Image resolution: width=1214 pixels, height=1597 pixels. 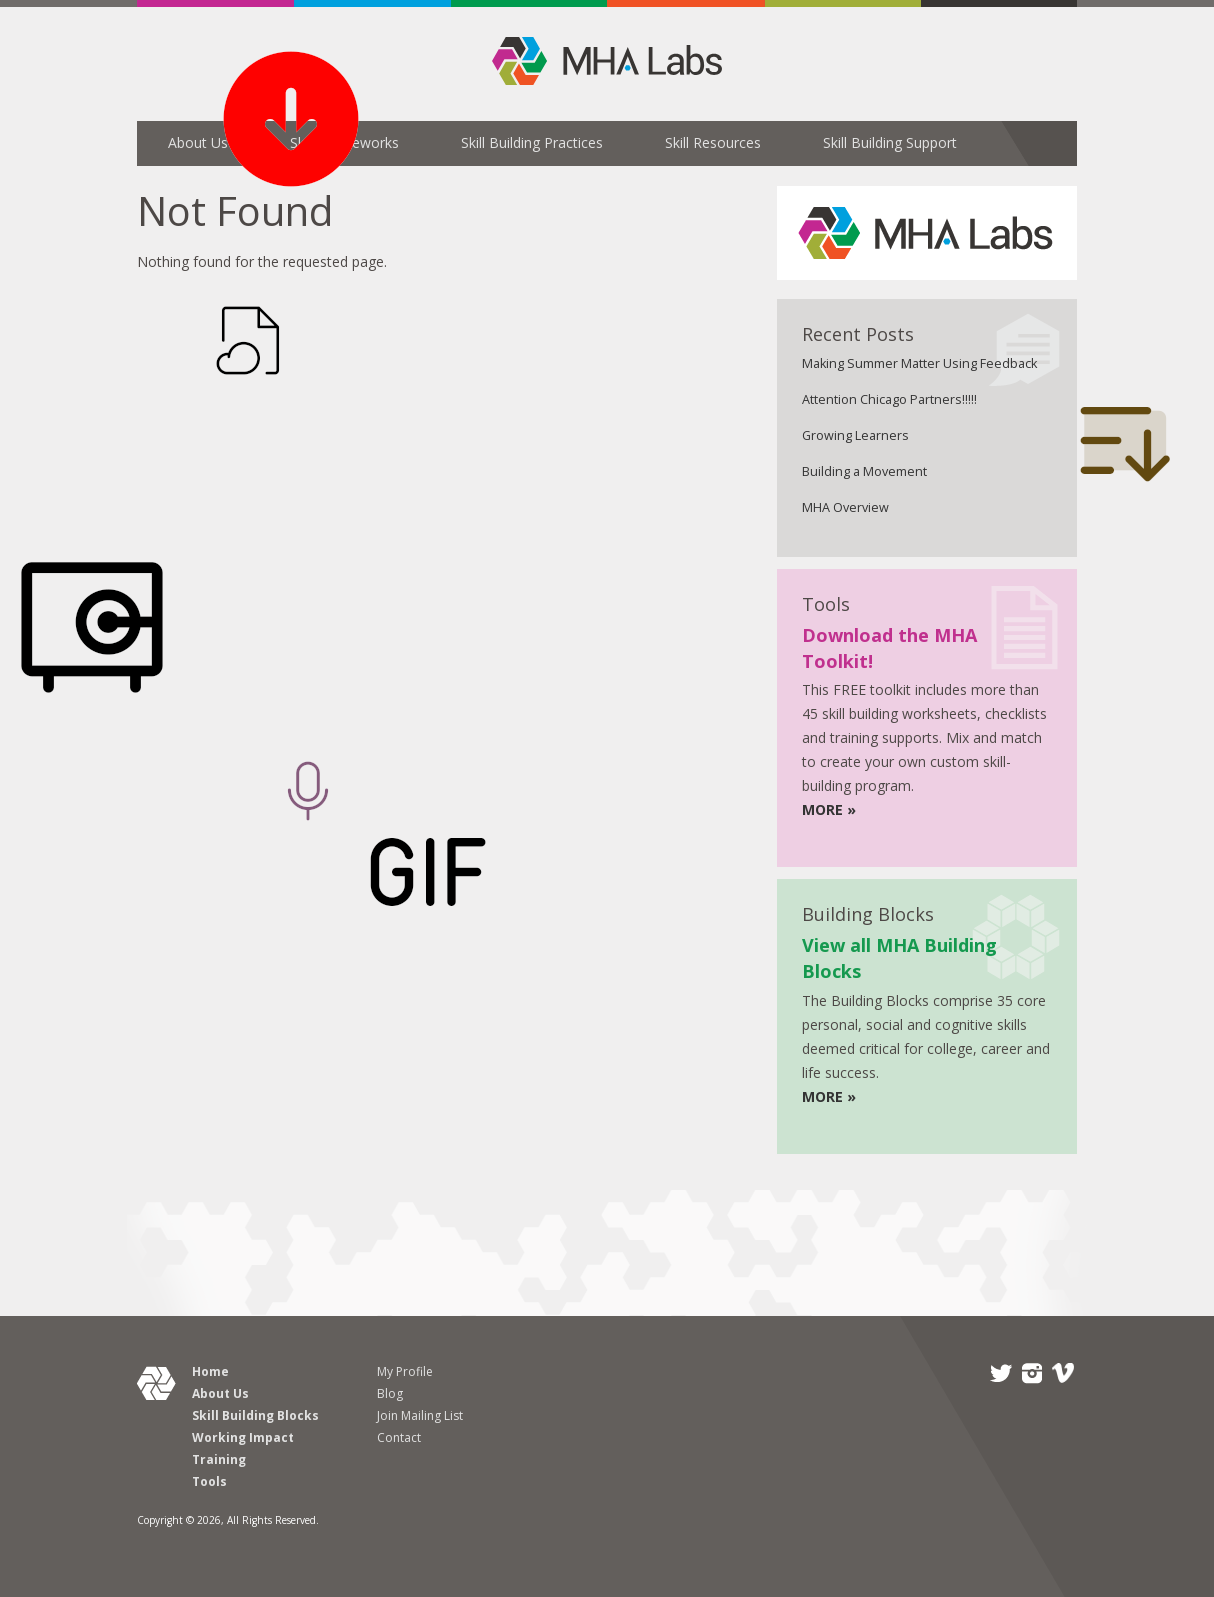 What do you see at coordinates (308, 790) in the screenshot?
I see `tap to start voice input` at bounding box center [308, 790].